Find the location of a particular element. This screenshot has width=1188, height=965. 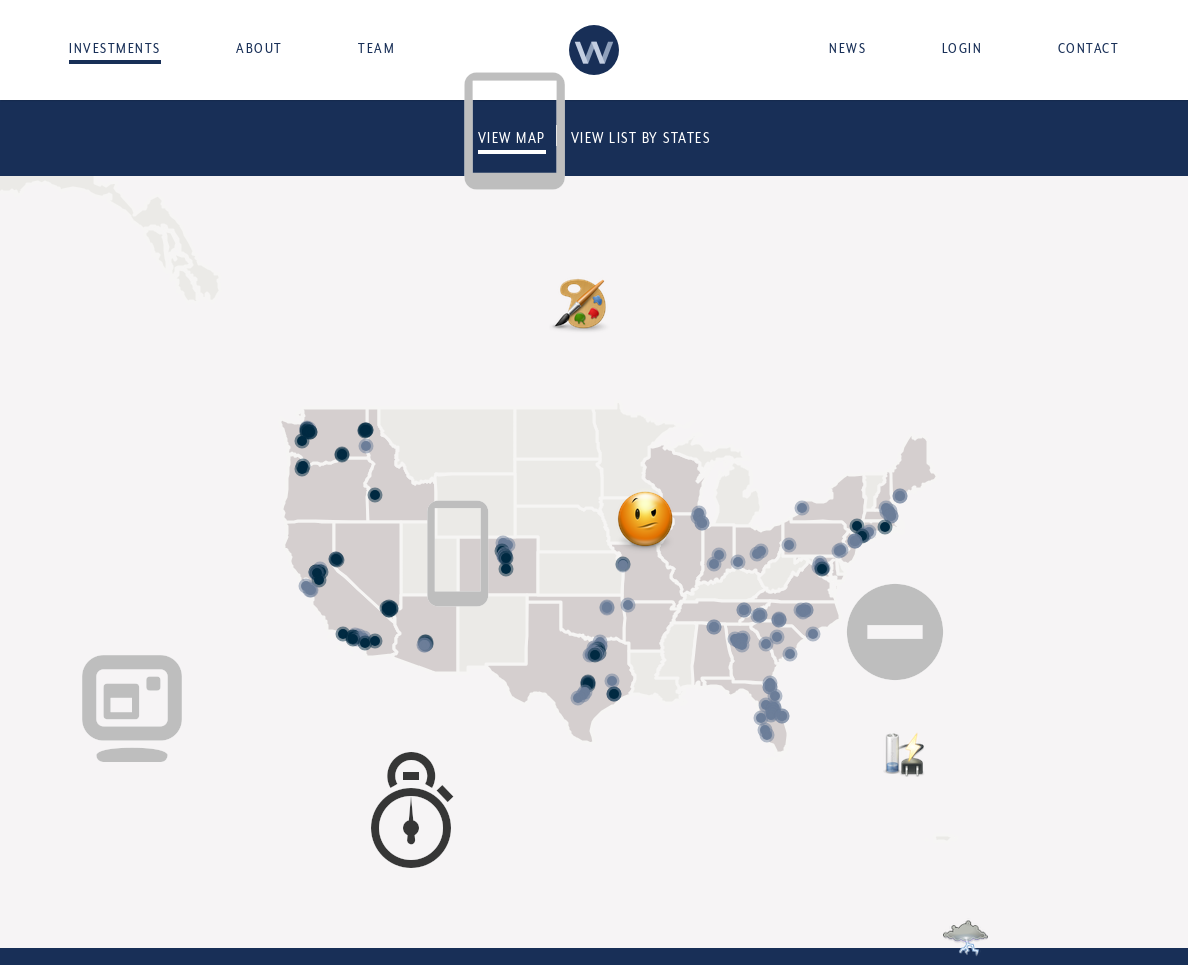

express a smug or sarcastic reaction is located at coordinates (645, 521).